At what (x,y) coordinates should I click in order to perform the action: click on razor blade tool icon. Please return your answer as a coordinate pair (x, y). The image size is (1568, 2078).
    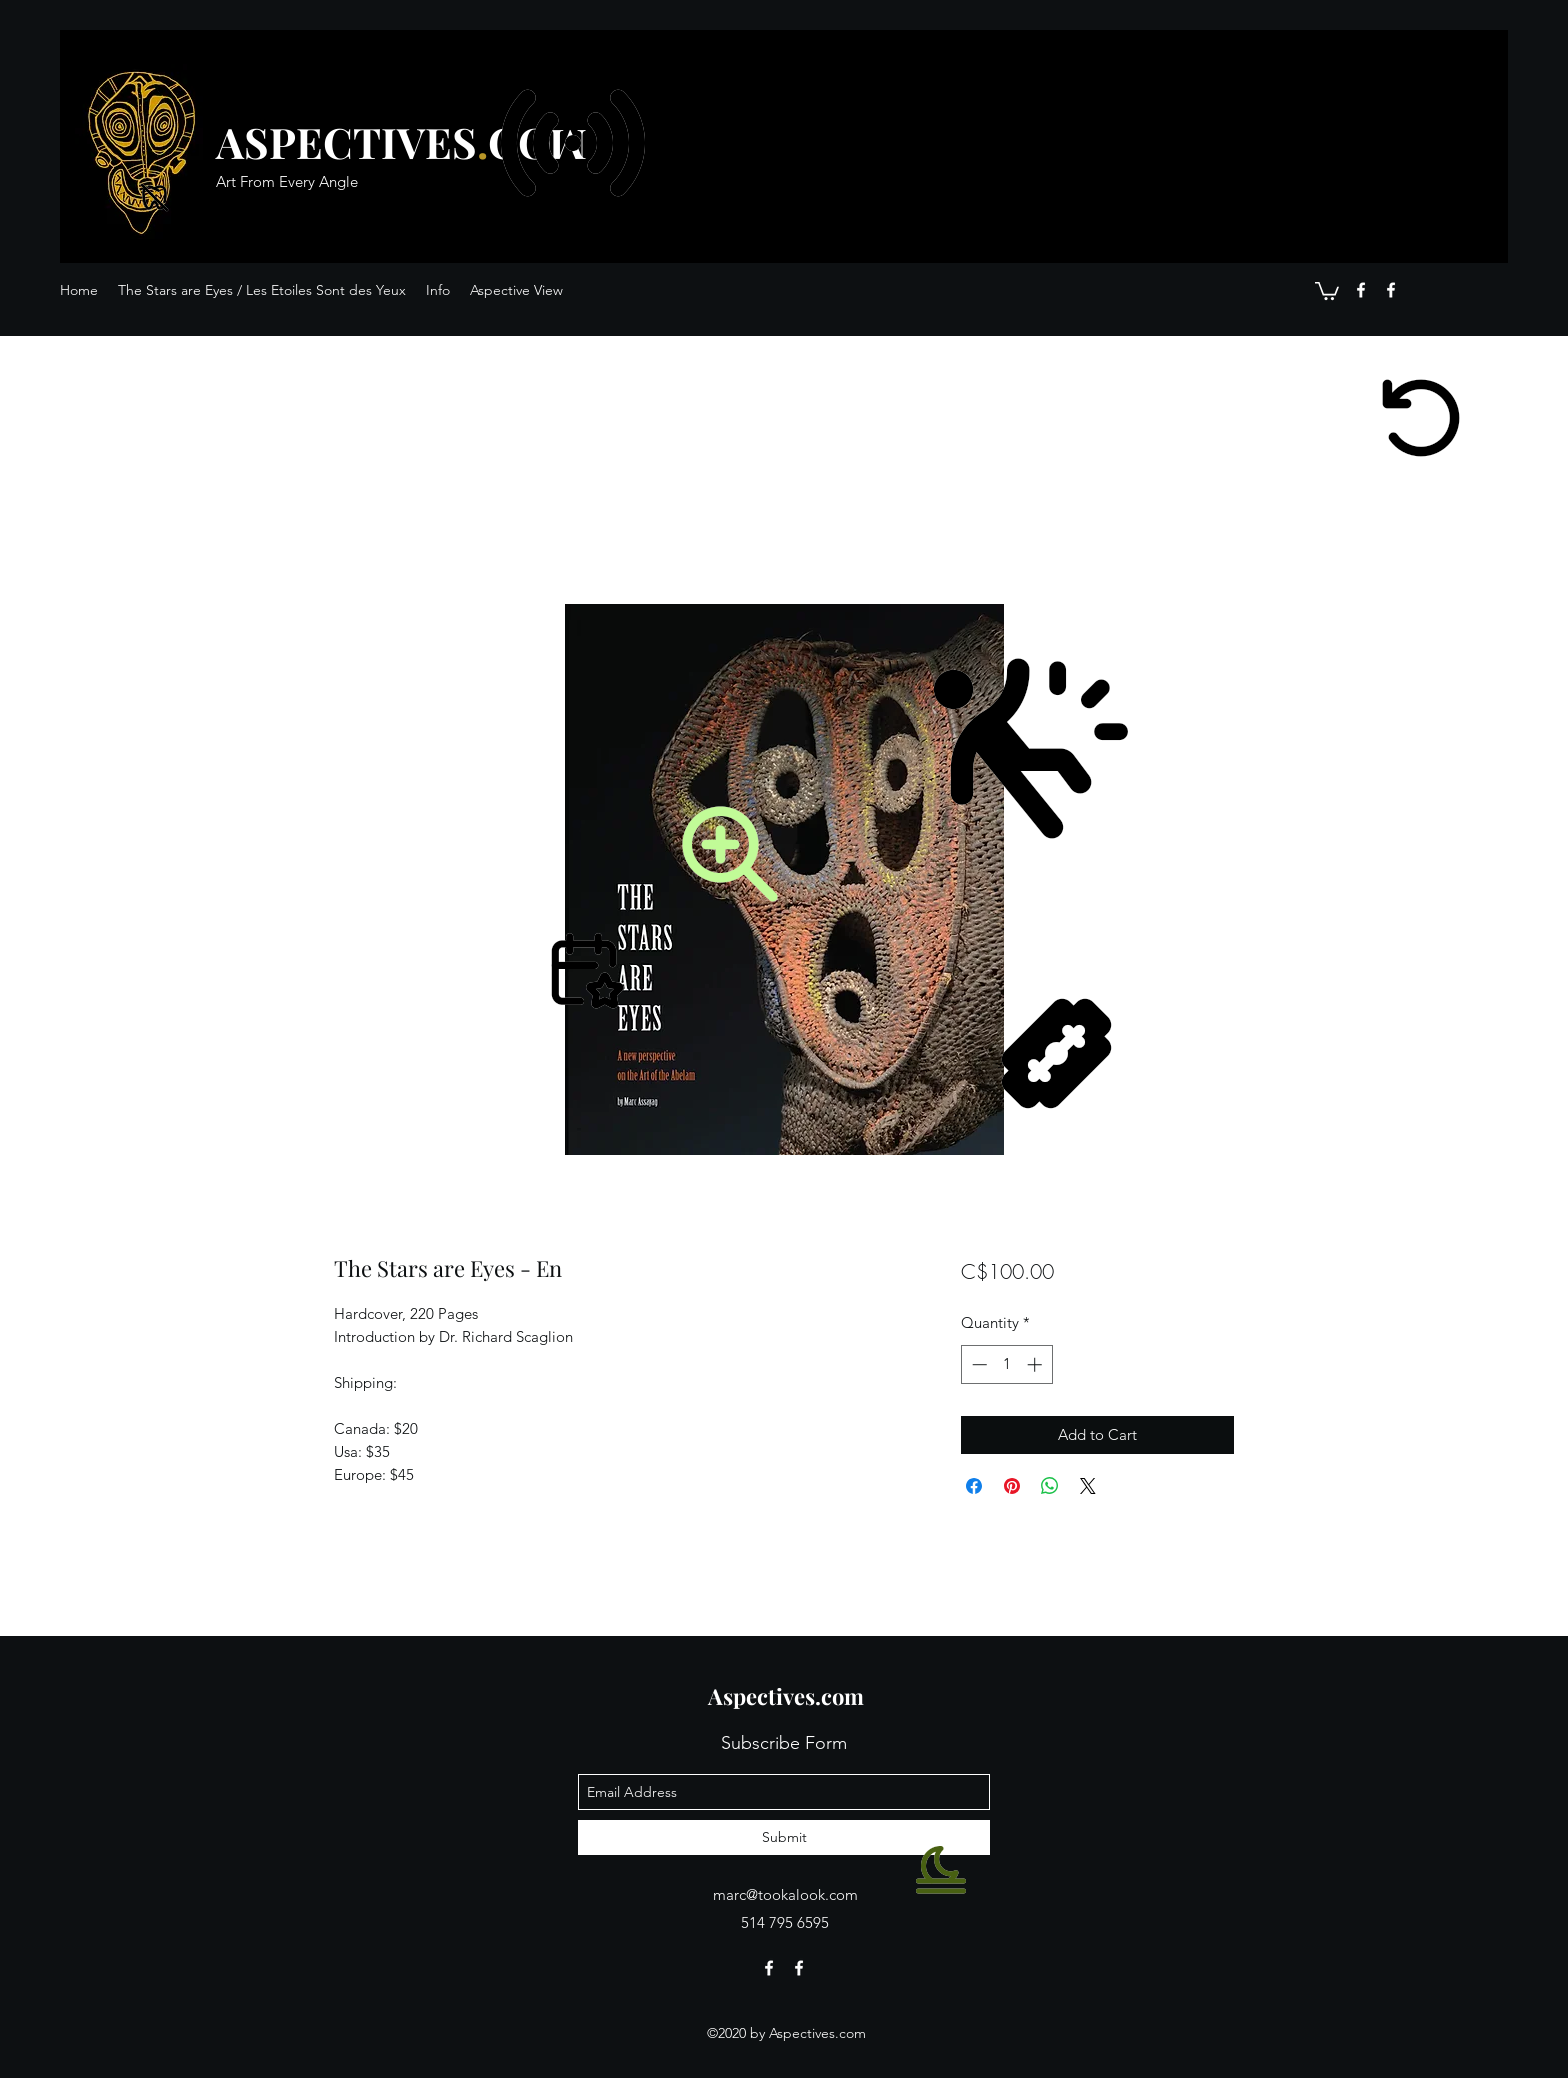
    Looking at the image, I should click on (1056, 1053).